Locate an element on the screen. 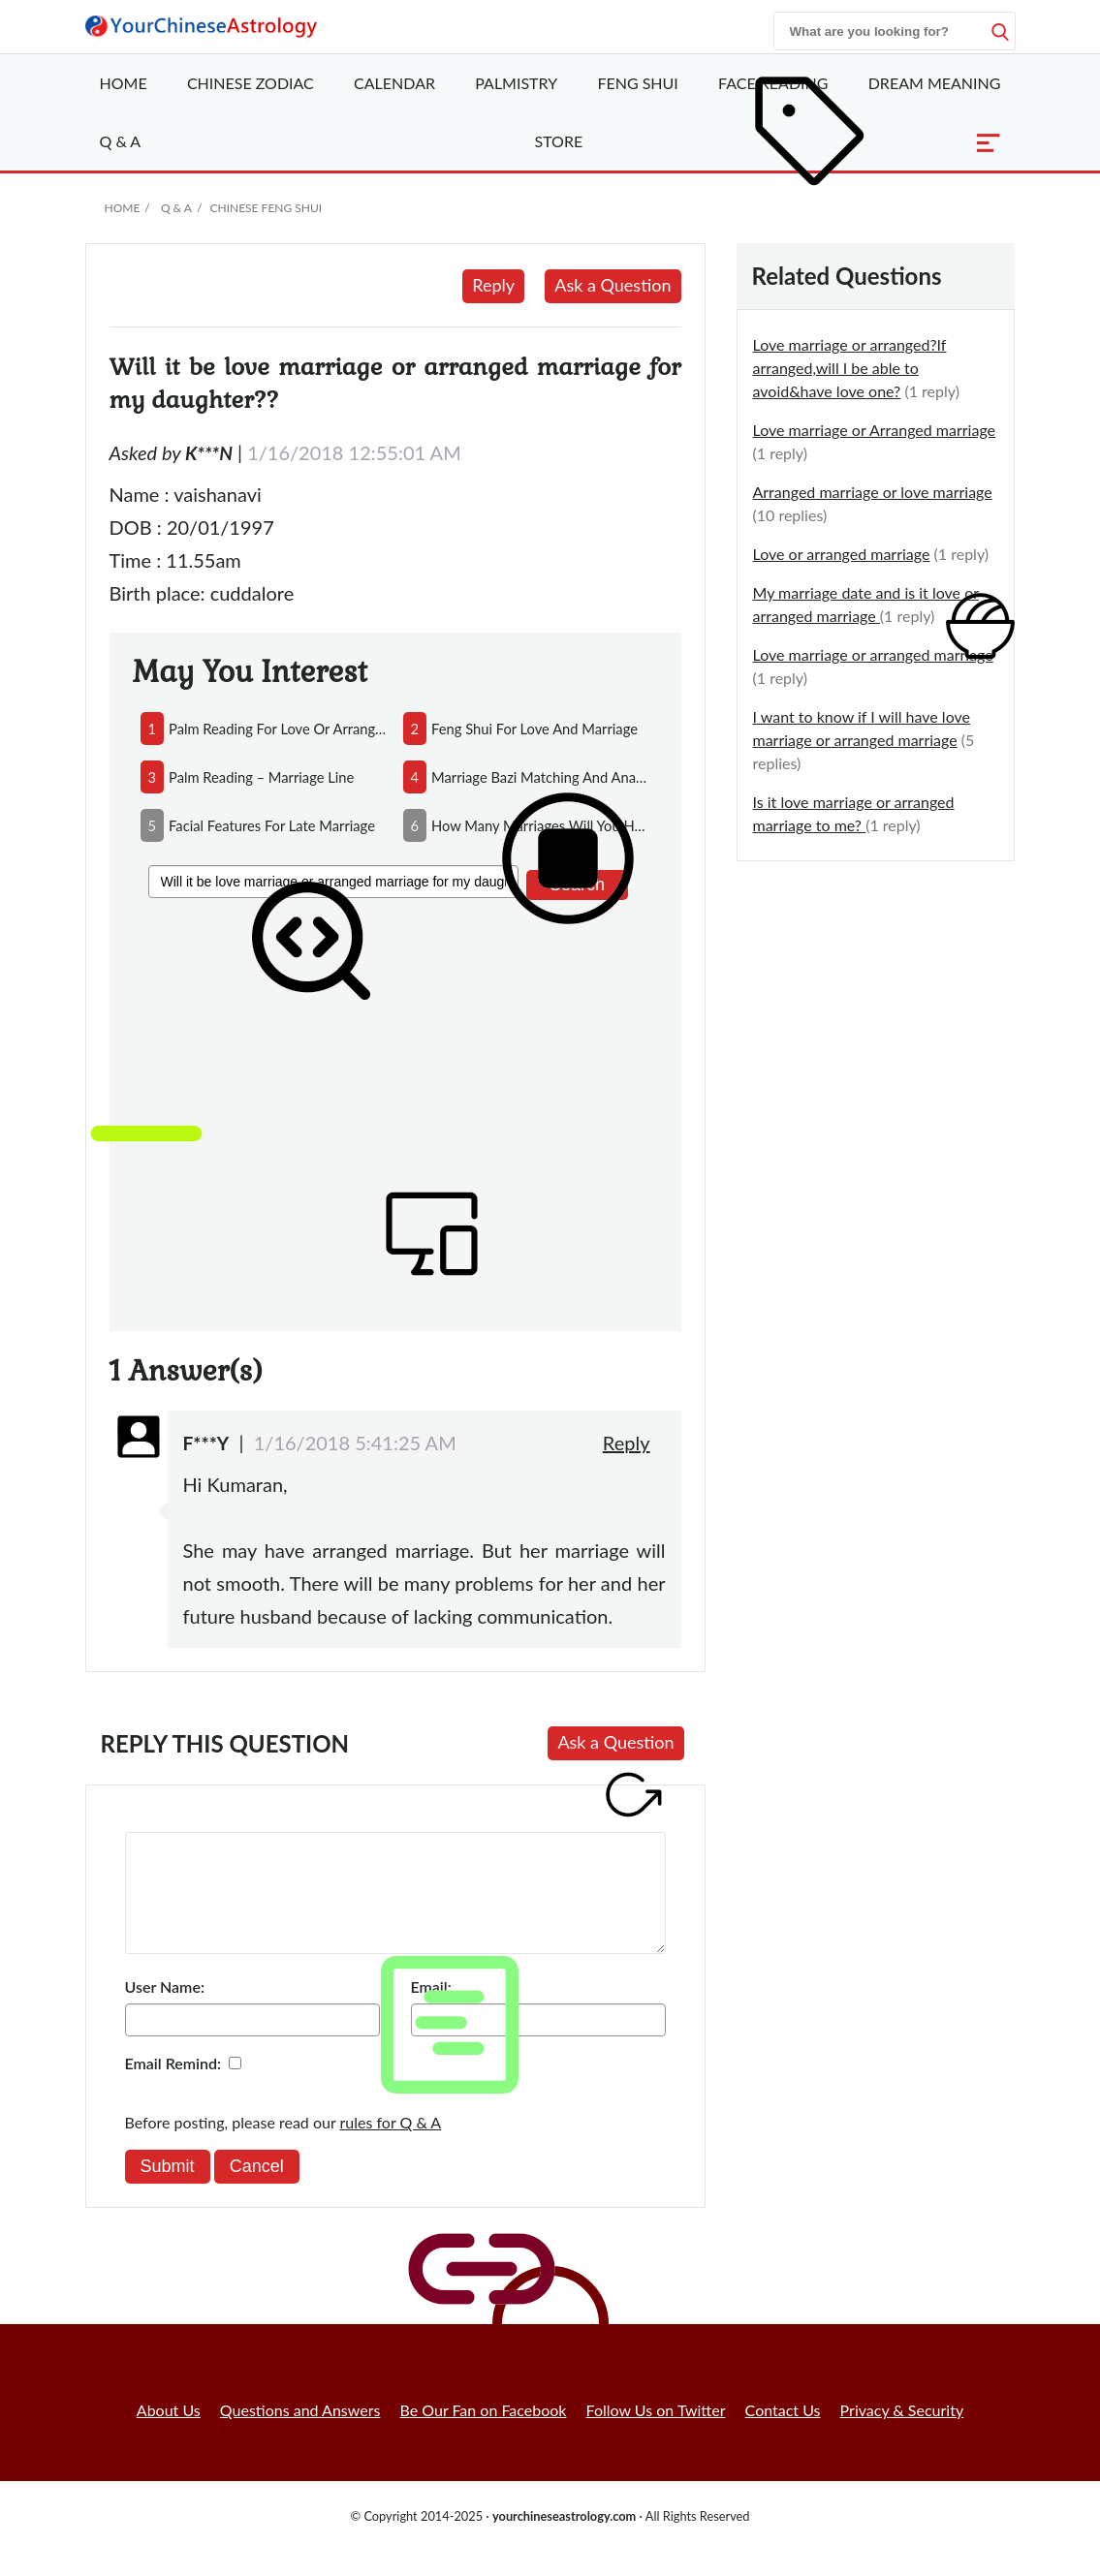 The width and height of the screenshot is (1100, 2576). copy link to clipboard is located at coordinates (482, 2269).